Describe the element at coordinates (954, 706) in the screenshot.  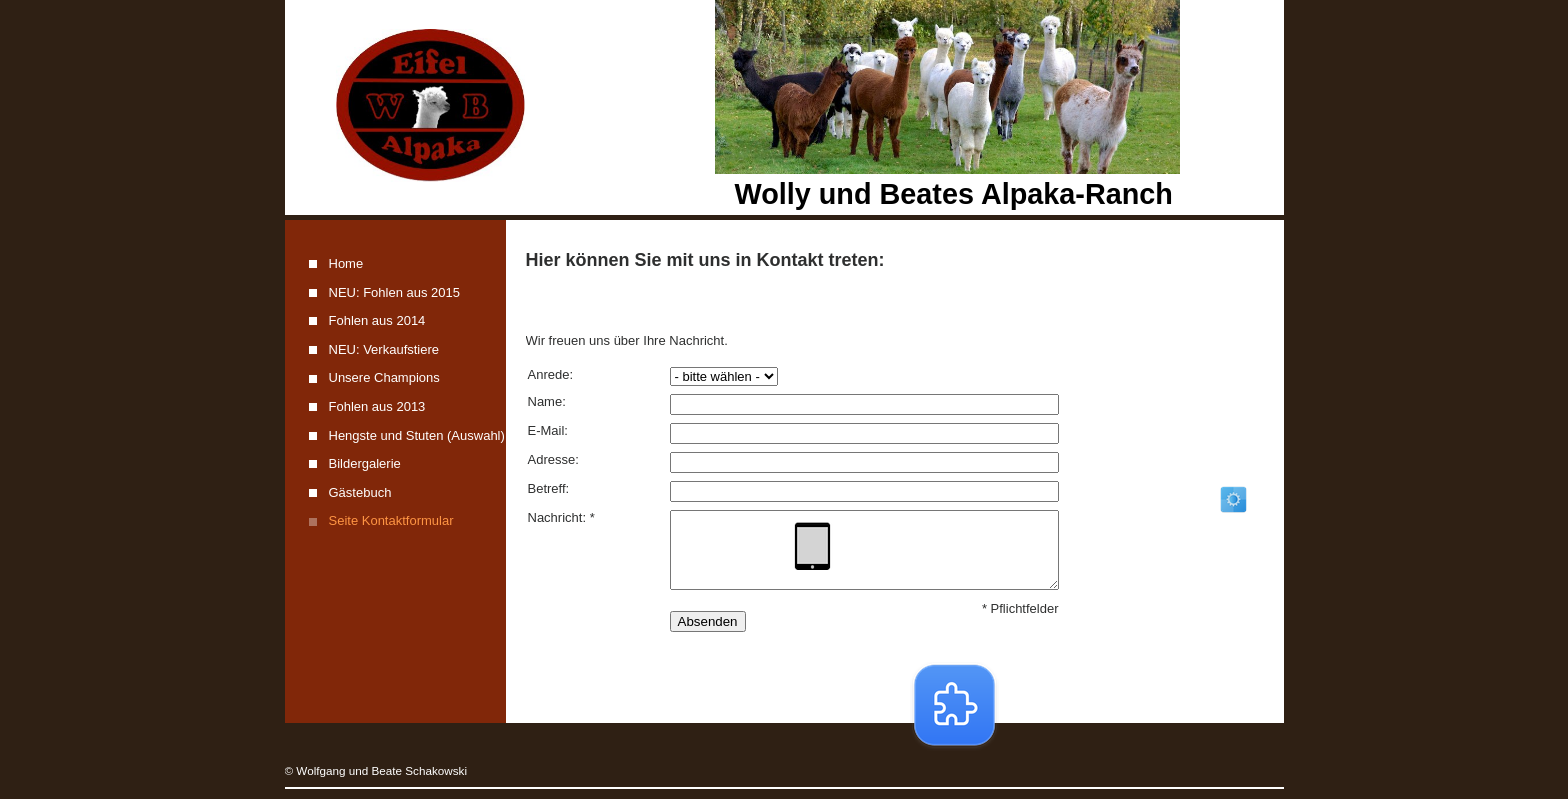
I see `manage plugin or extension settings` at that location.